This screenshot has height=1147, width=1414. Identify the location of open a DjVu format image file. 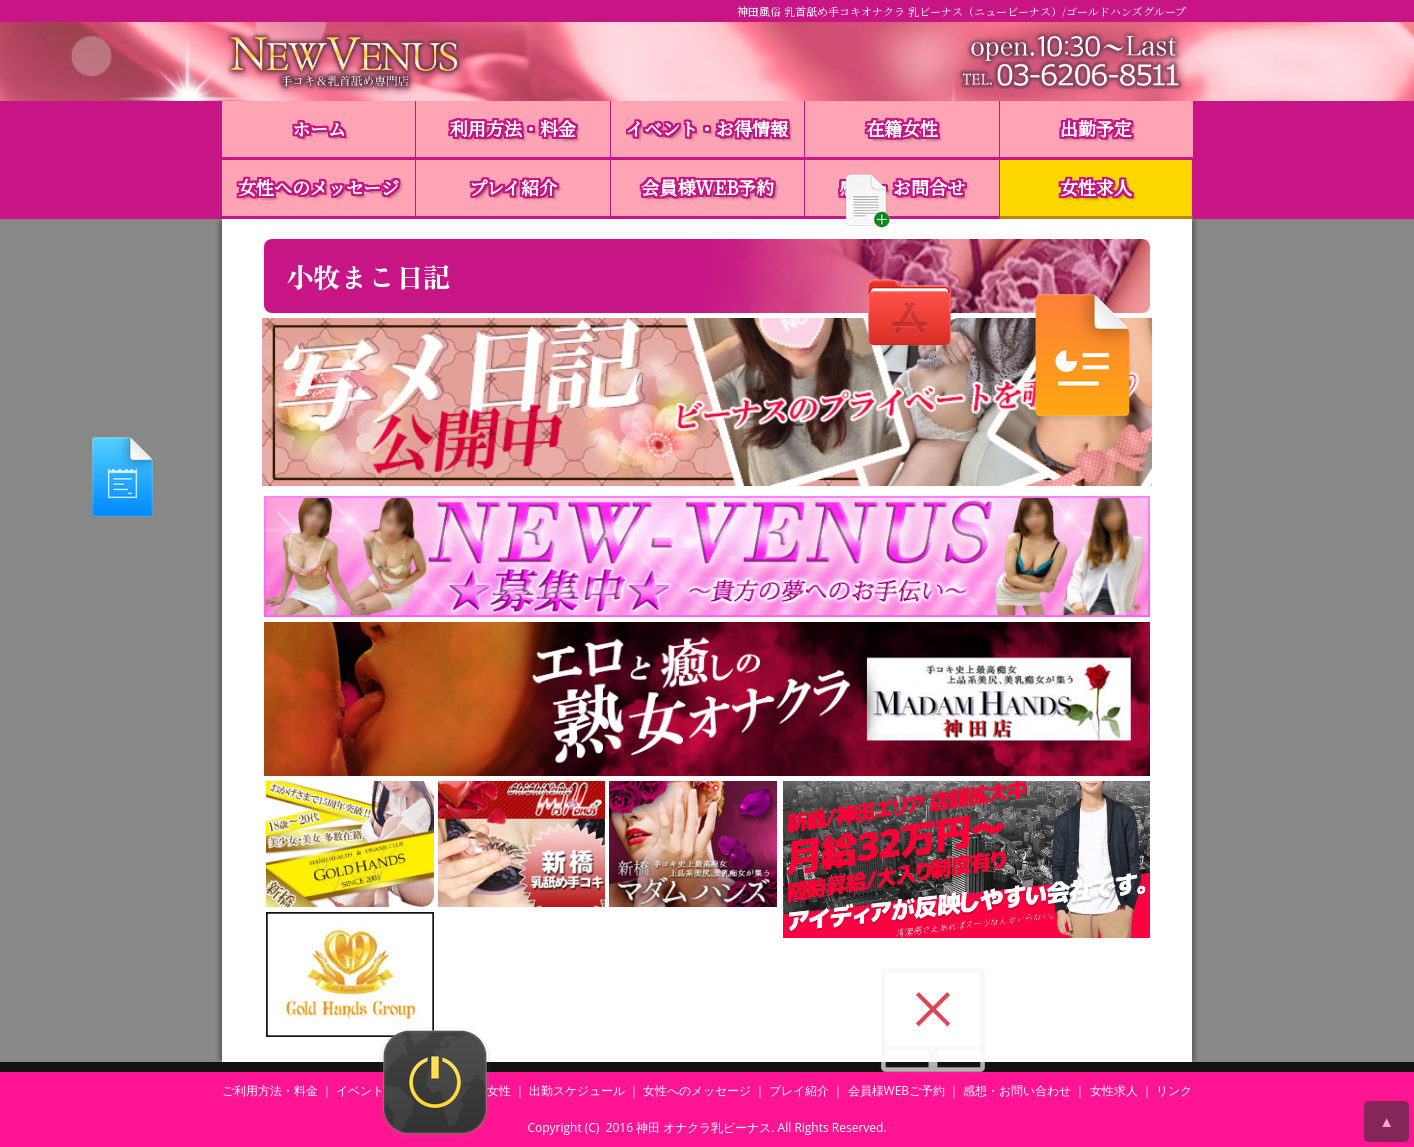
(122, 478).